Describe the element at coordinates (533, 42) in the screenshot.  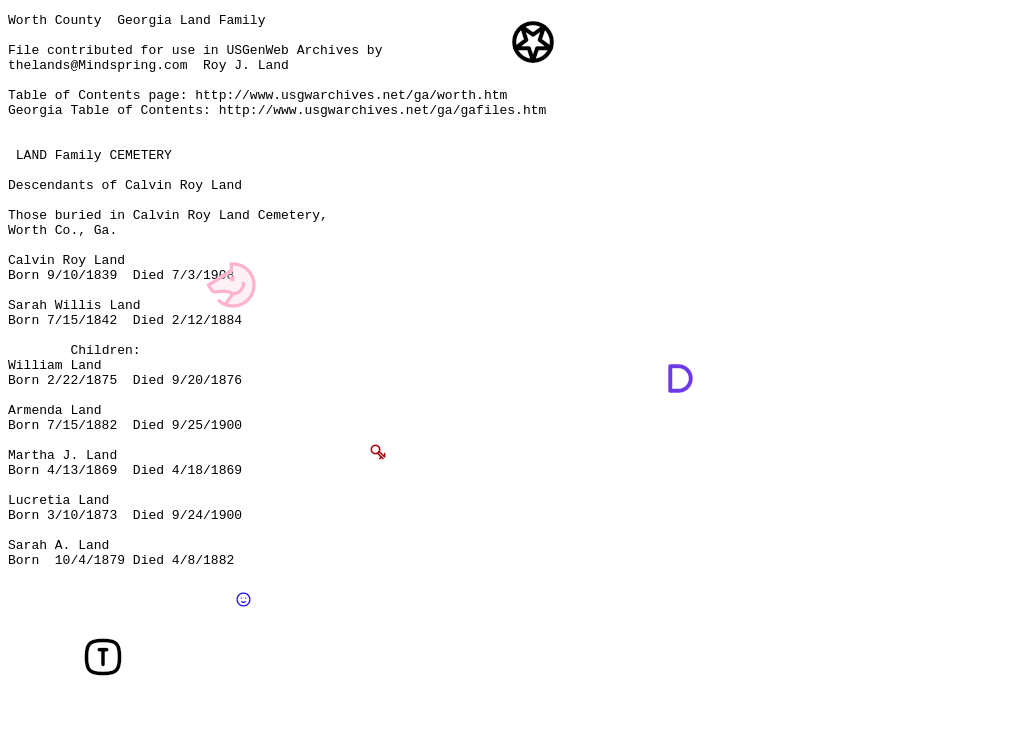
I see `access occult or mystical themed content` at that location.